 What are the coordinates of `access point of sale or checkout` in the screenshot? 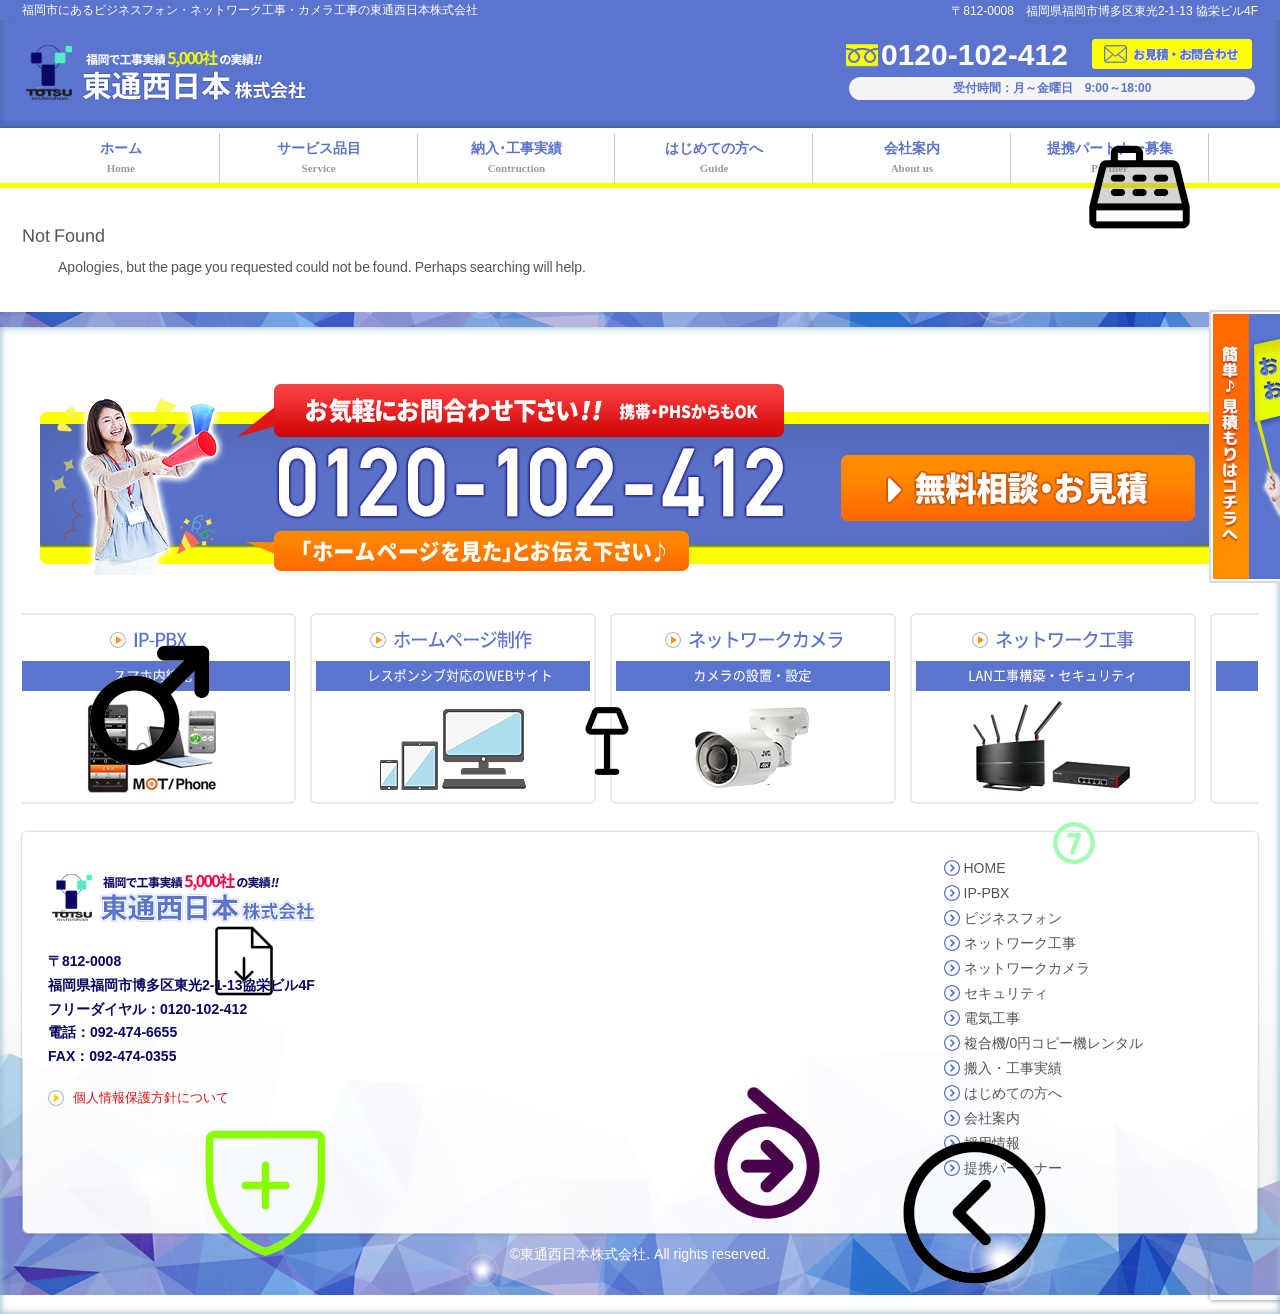 It's located at (1139, 192).